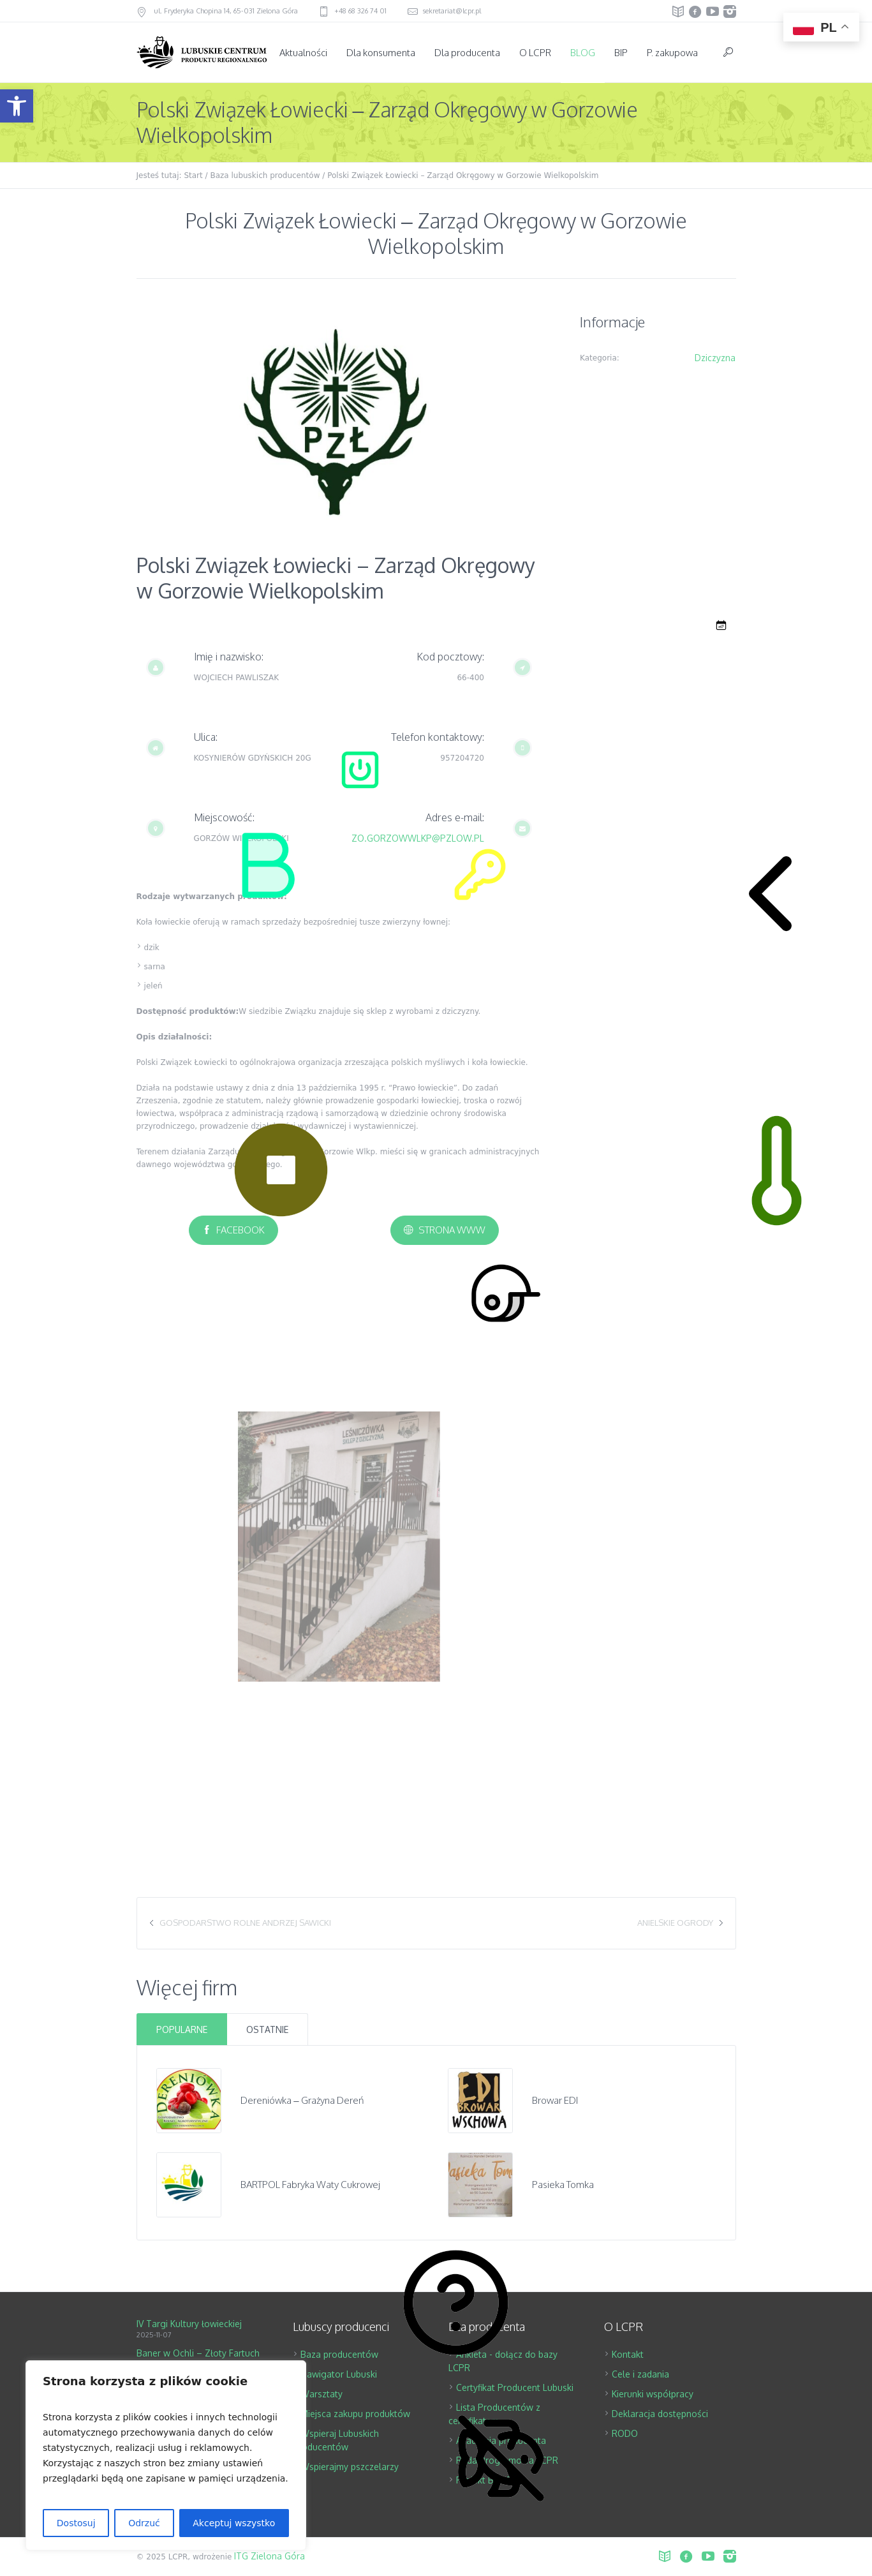 The image size is (872, 2576). I want to click on access help or support information, so click(455, 2302).